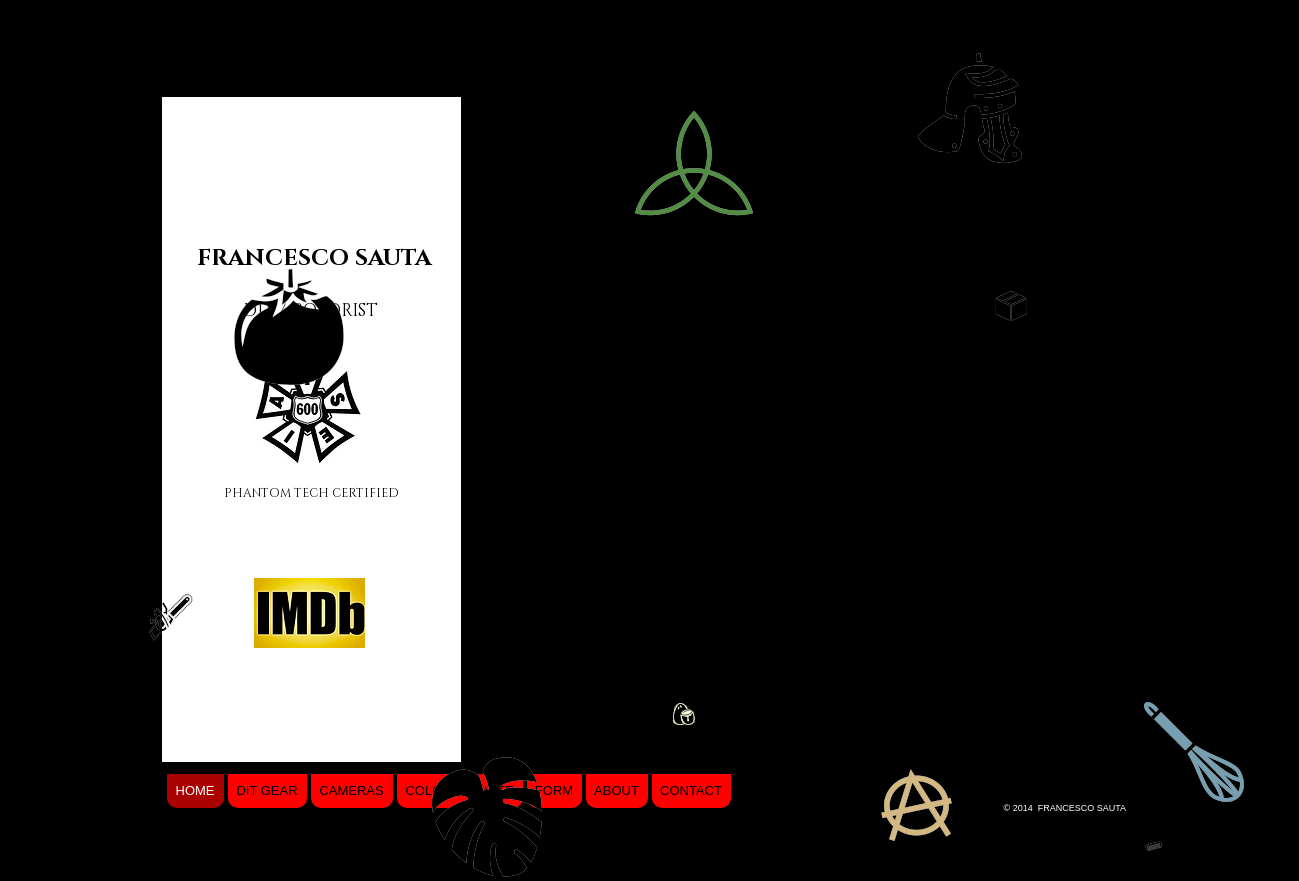  I want to click on indicates anarchist or anti-establishment faction in game, so click(916, 805).